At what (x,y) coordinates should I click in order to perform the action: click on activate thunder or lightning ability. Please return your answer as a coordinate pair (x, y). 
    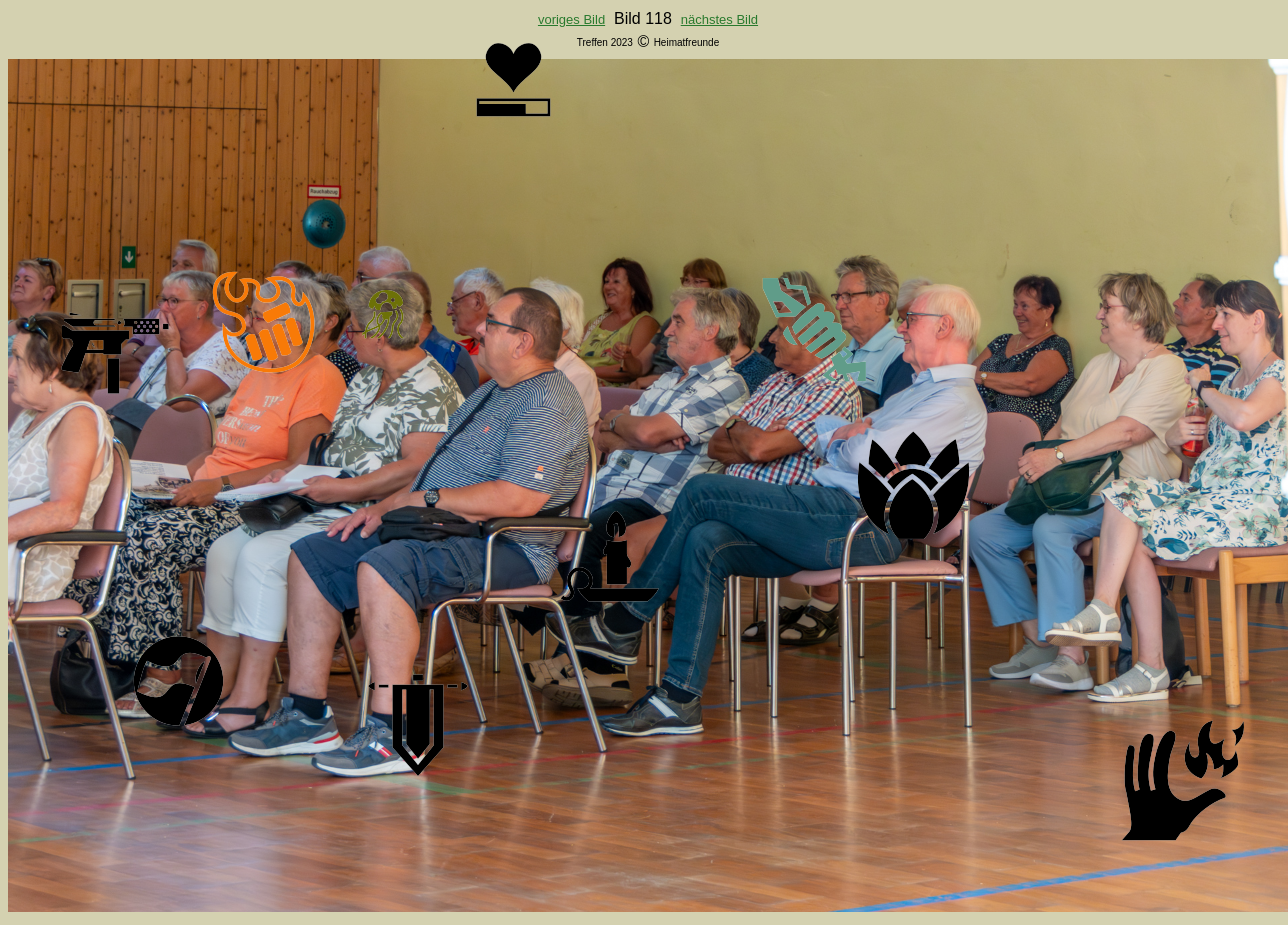
    Looking at the image, I should click on (814, 329).